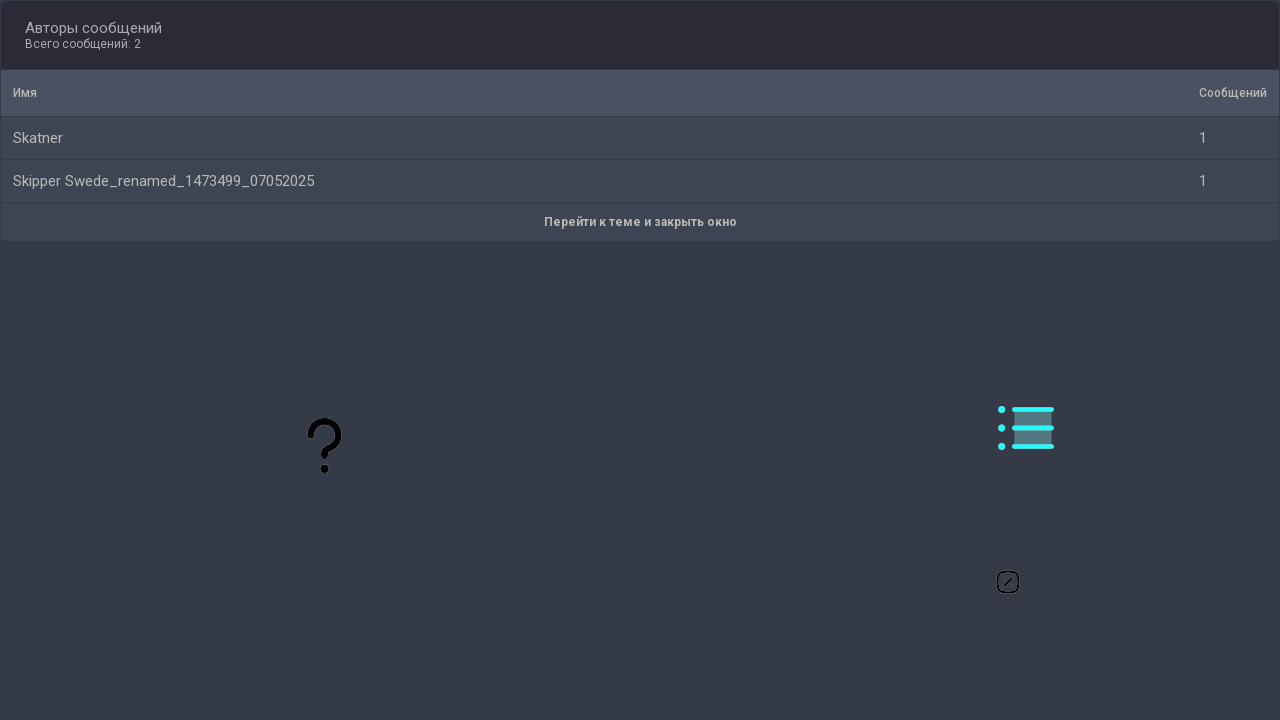 The width and height of the screenshot is (1280, 720). Describe the element at coordinates (1026, 428) in the screenshot. I see `view items in list format` at that location.